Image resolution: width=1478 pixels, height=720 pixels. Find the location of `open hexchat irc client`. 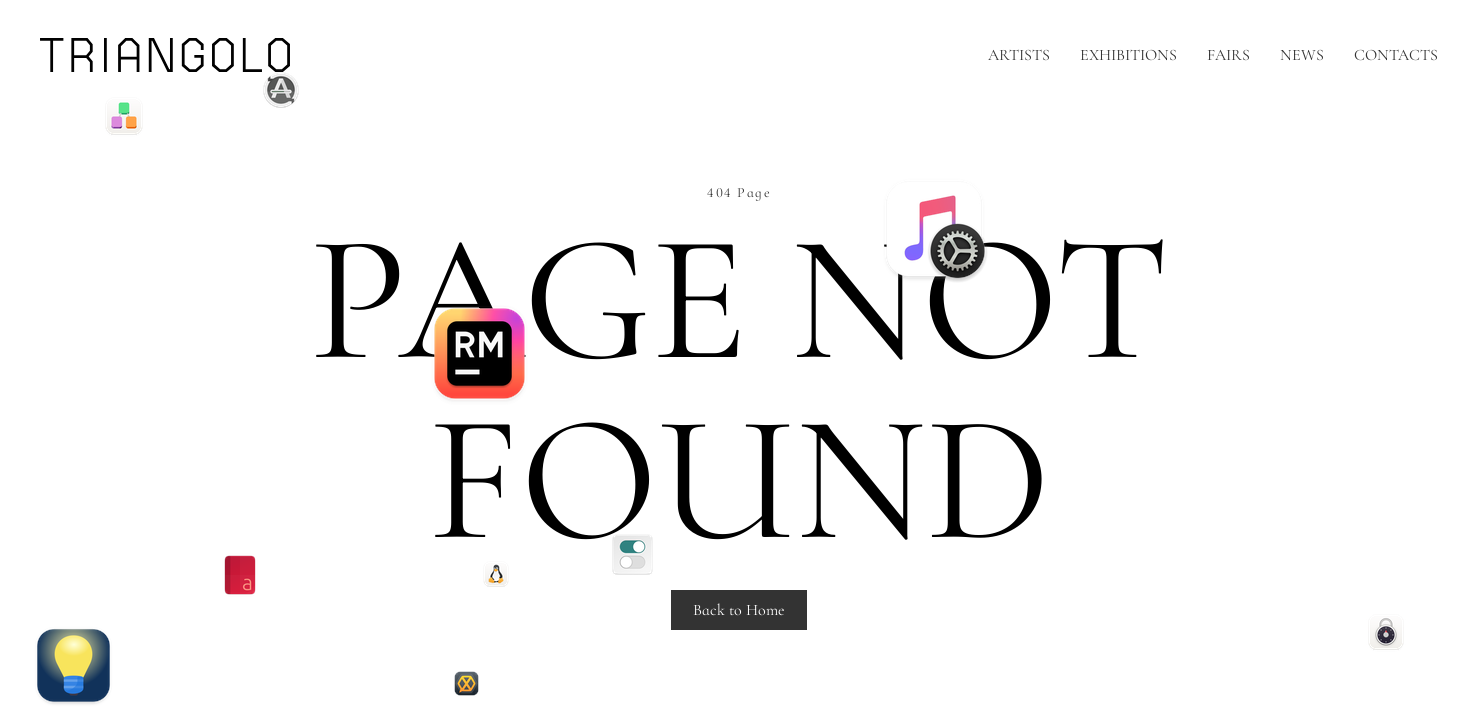

open hexchat irc client is located at coordinates (466, 683).